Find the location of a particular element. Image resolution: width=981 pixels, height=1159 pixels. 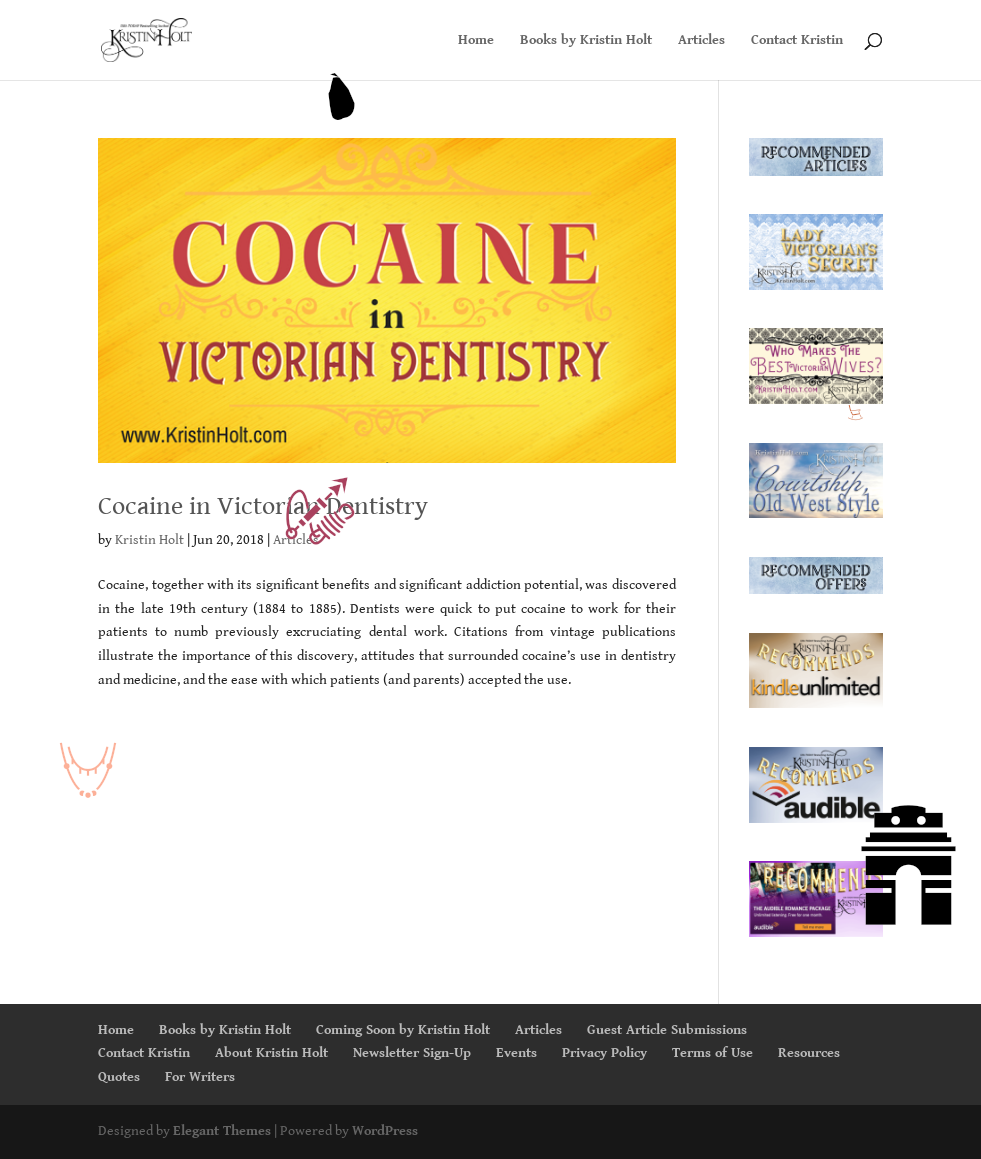

browse furniture or home decor items is located at coordinates (855, 412).